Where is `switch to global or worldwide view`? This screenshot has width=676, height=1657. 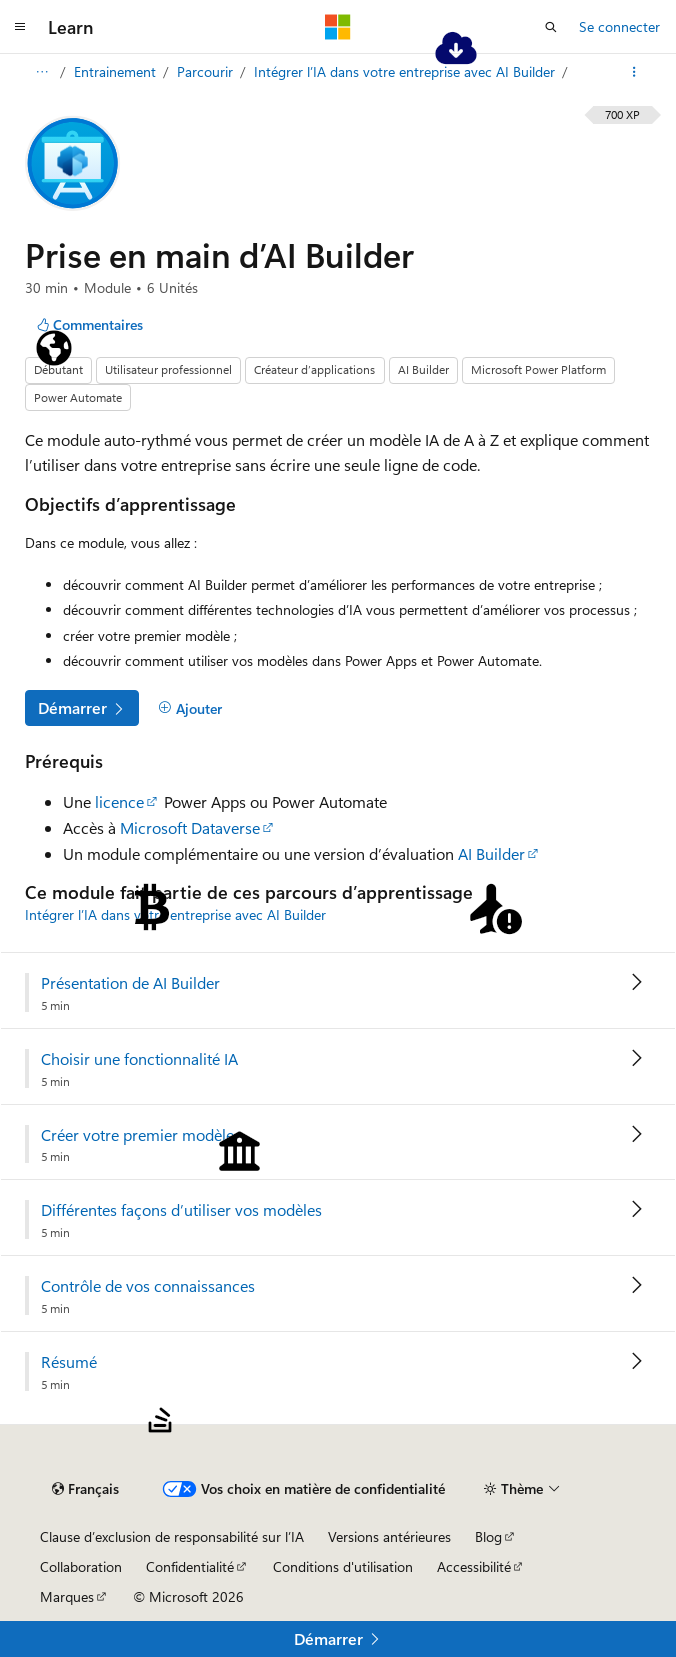
switch to global or worldwide view is located at coordinates (54, 348).